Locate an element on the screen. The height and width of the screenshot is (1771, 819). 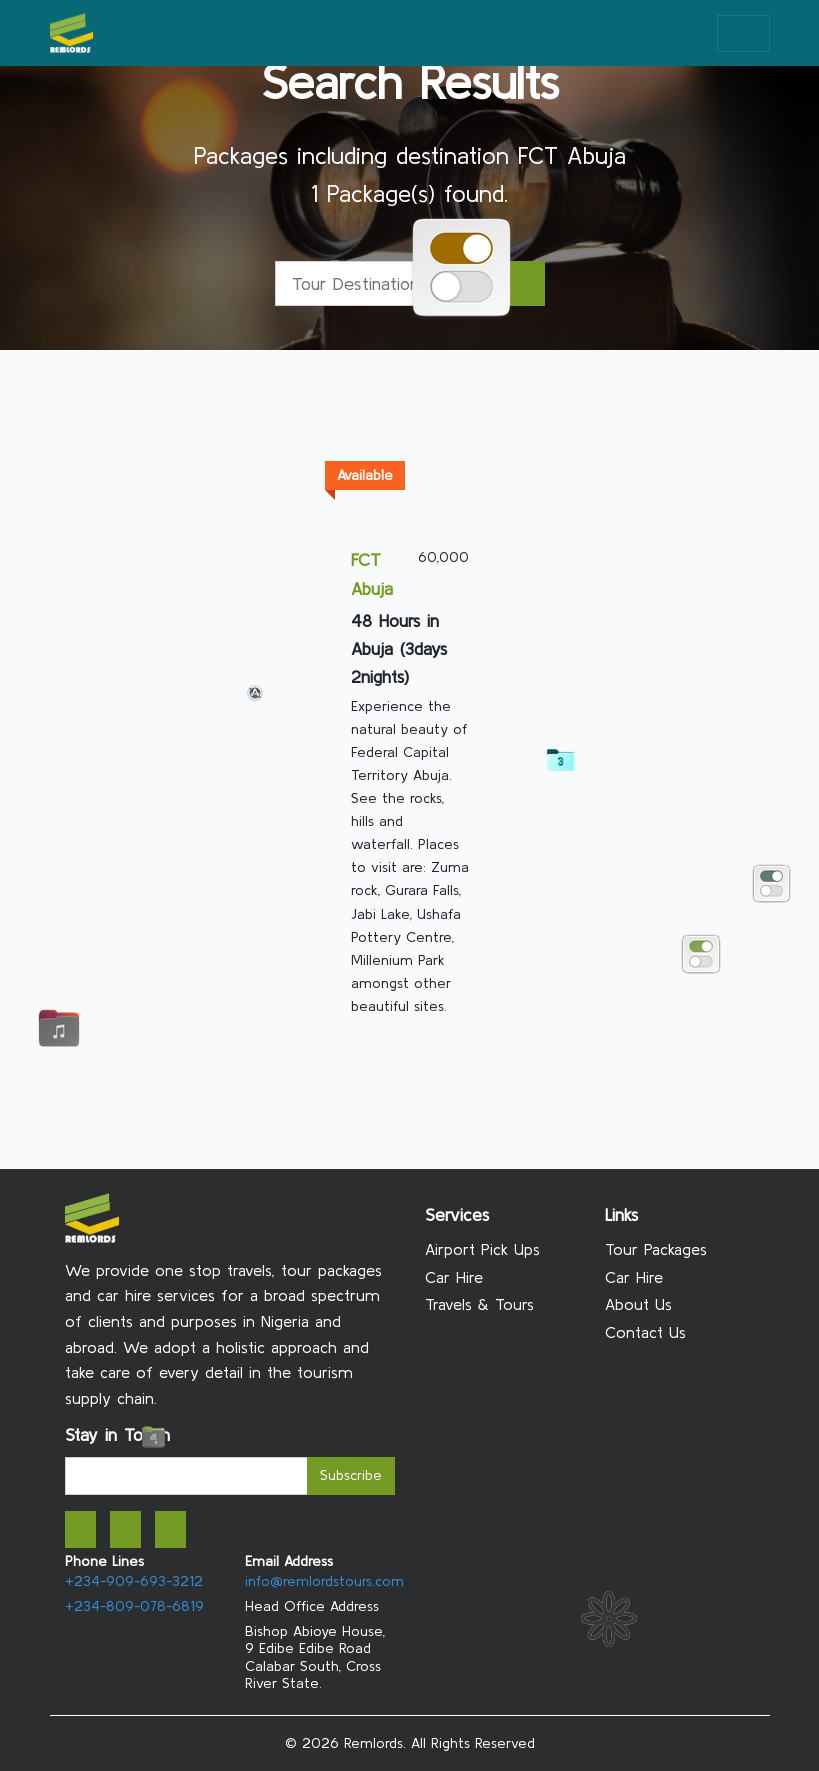
open your music folder is located at coordinates (59, 1028).